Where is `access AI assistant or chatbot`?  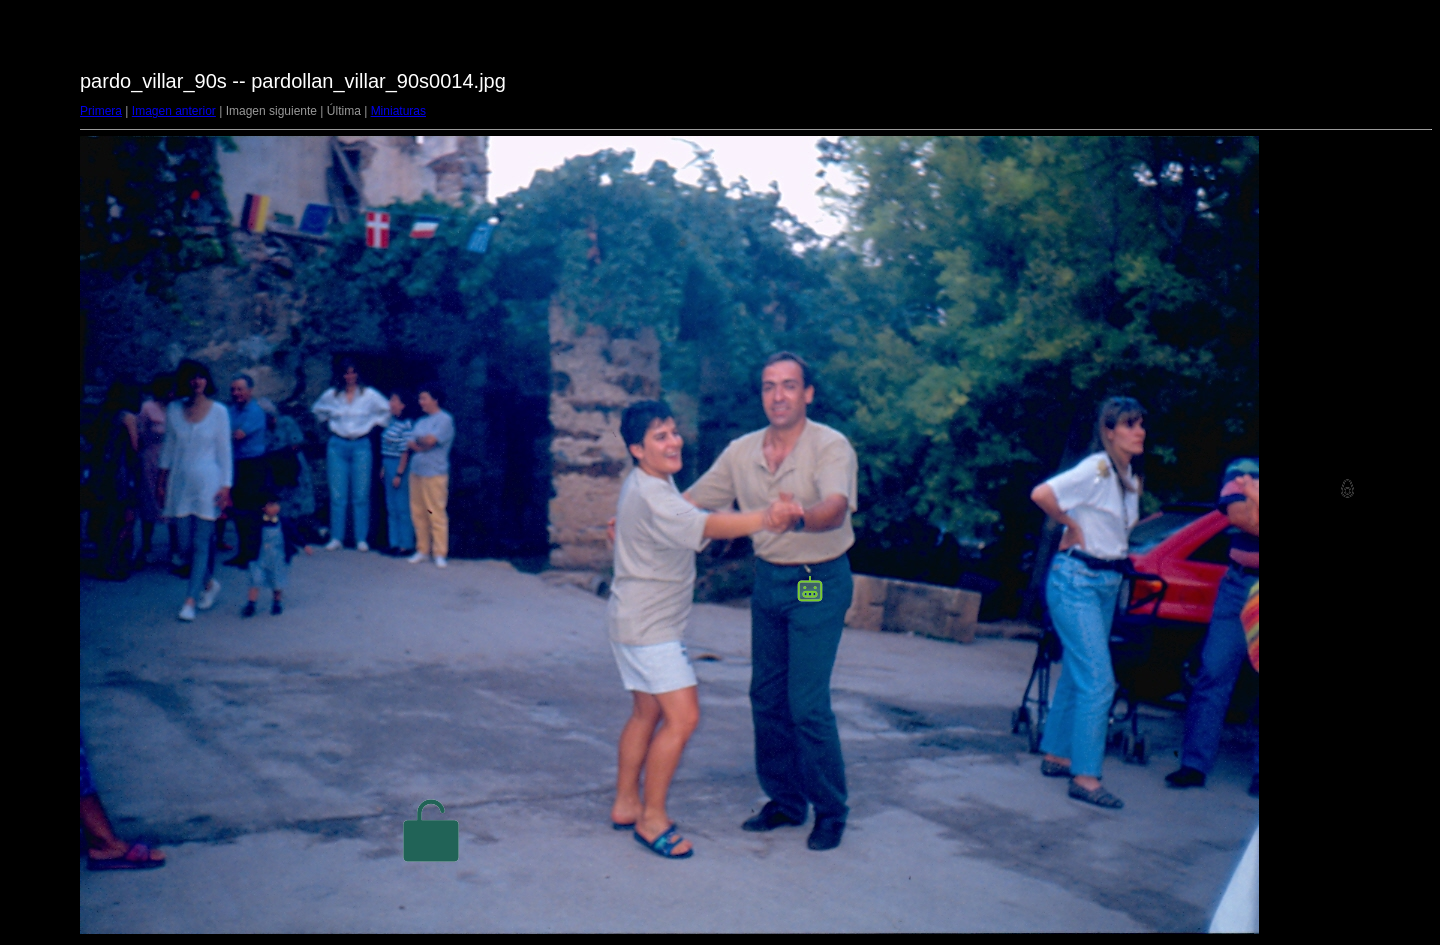
access AI assistant or chatbot is located at coordinates (810, 590).